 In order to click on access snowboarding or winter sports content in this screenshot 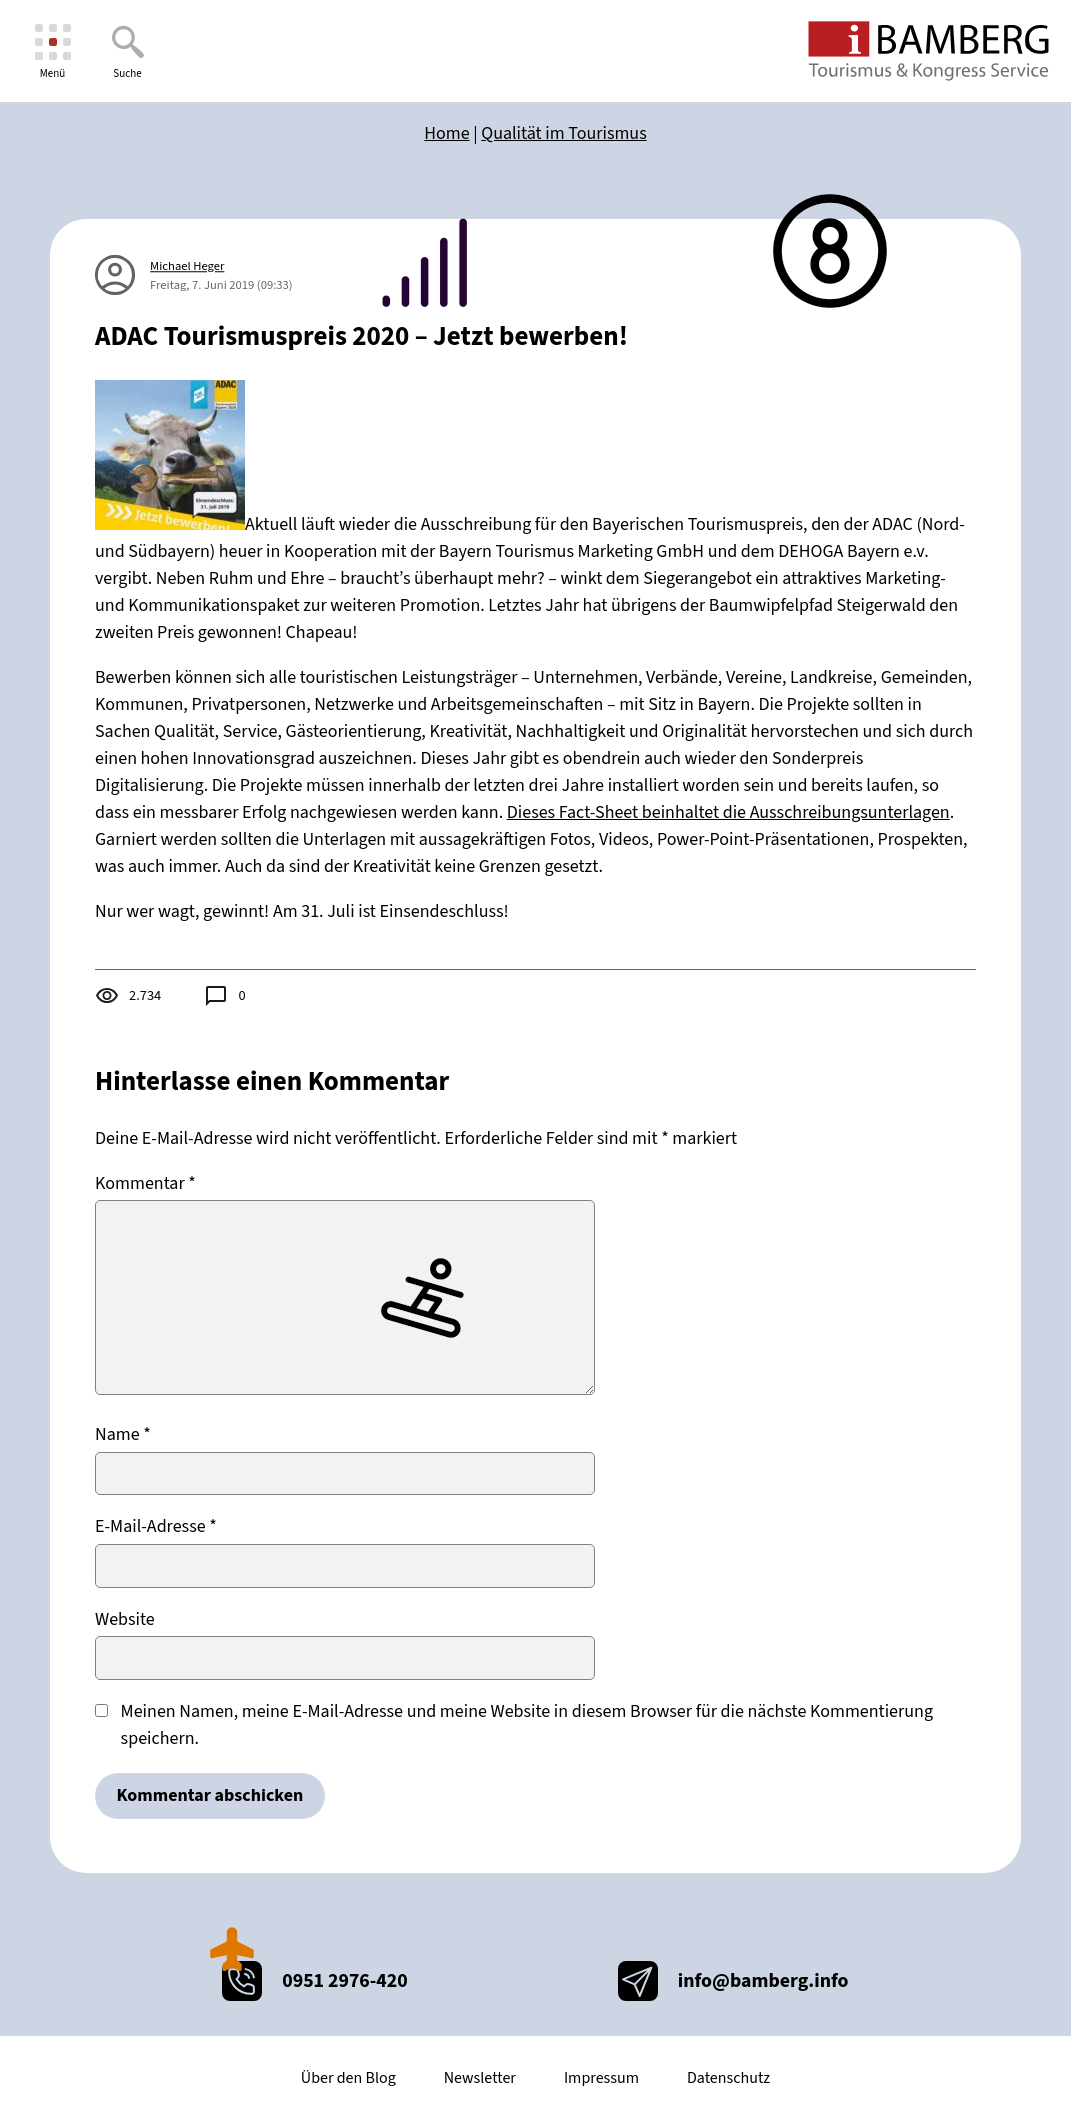, I will do `click(427, 1298)`.